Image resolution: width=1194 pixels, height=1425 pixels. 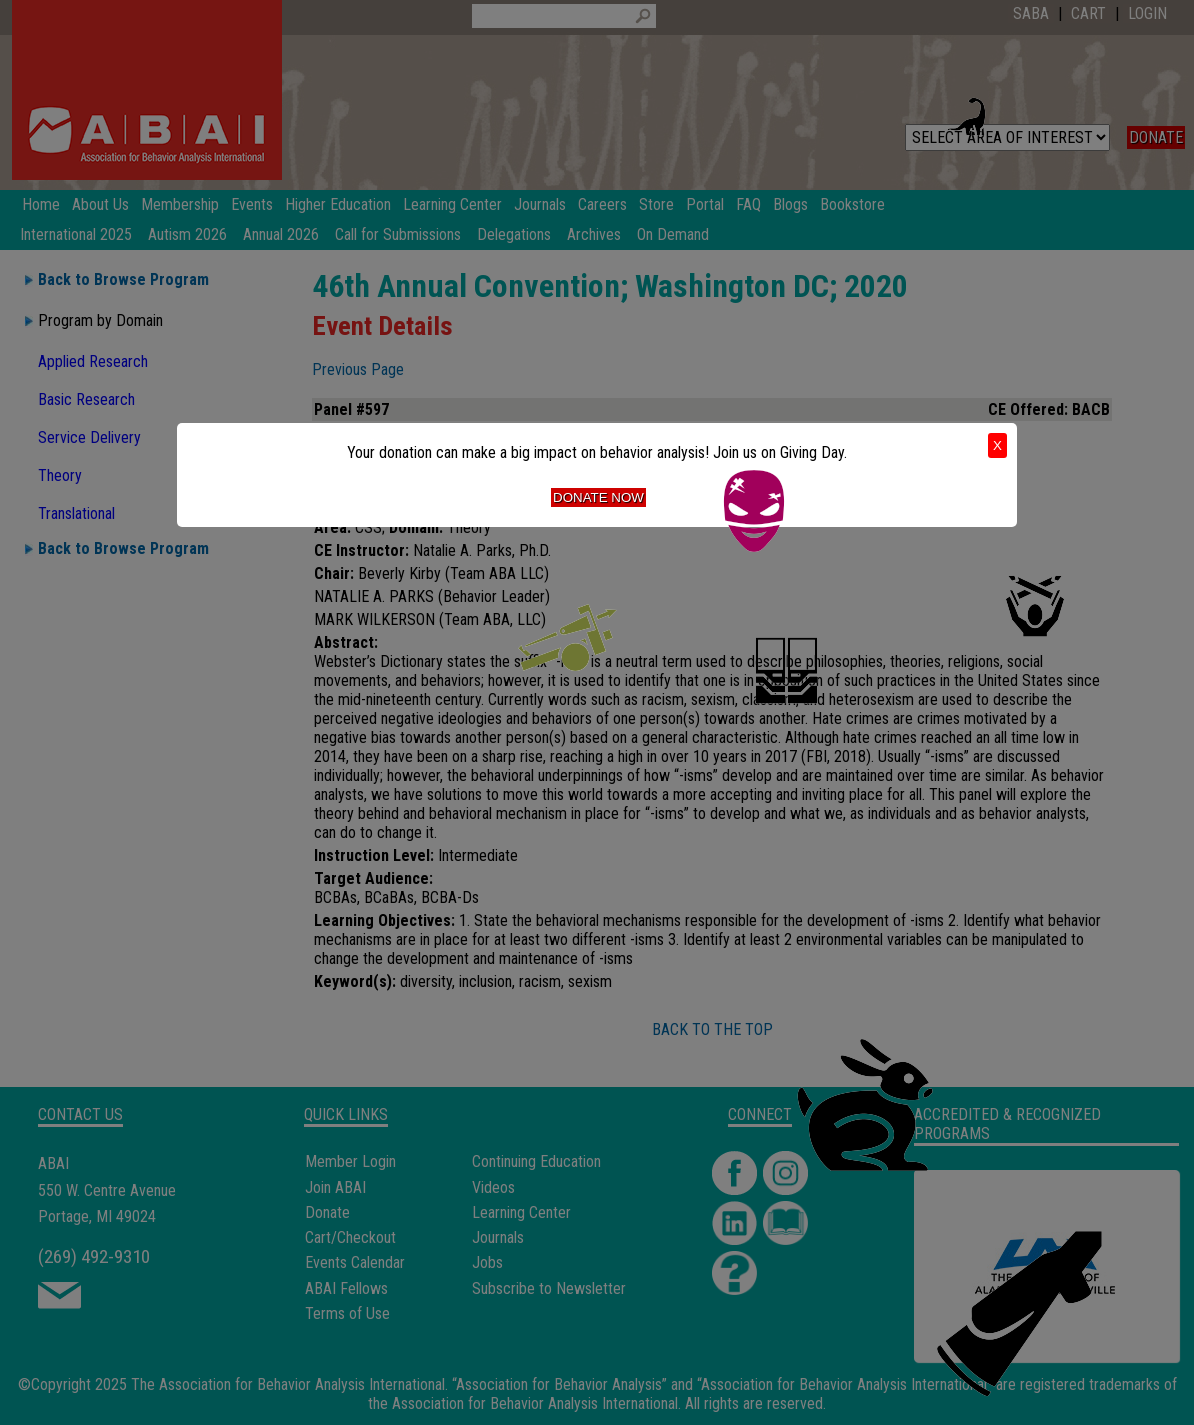 What do you see at coordinates (866, 1107) in the screenshot?
I see `indicates rabbit or bunny-related content` at bounding box center [866, 1107].